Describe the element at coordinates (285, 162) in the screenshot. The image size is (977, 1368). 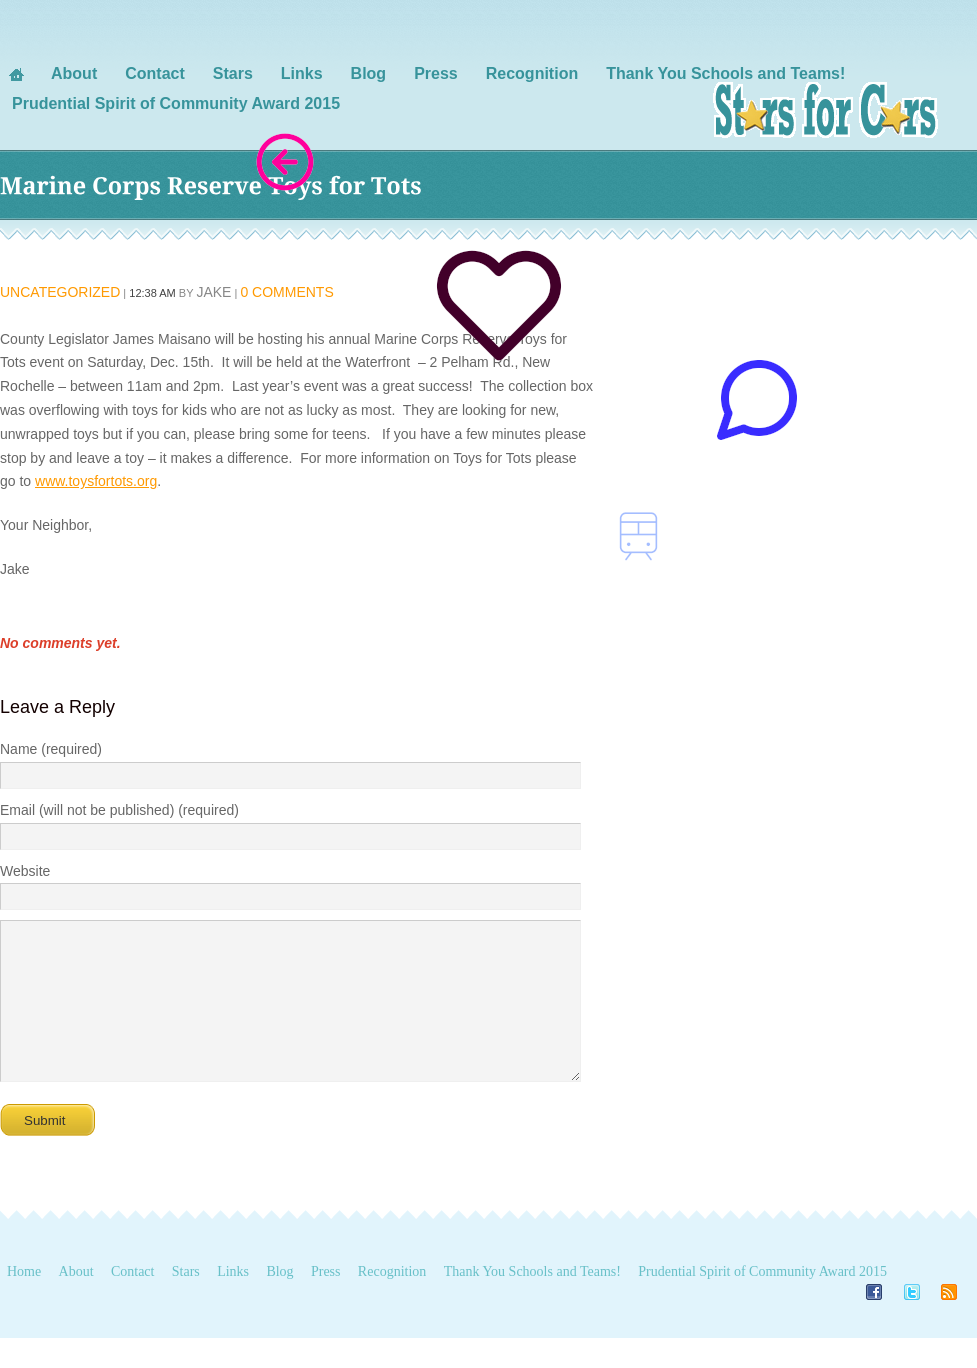
I see `go back to the previous screen` at that location.